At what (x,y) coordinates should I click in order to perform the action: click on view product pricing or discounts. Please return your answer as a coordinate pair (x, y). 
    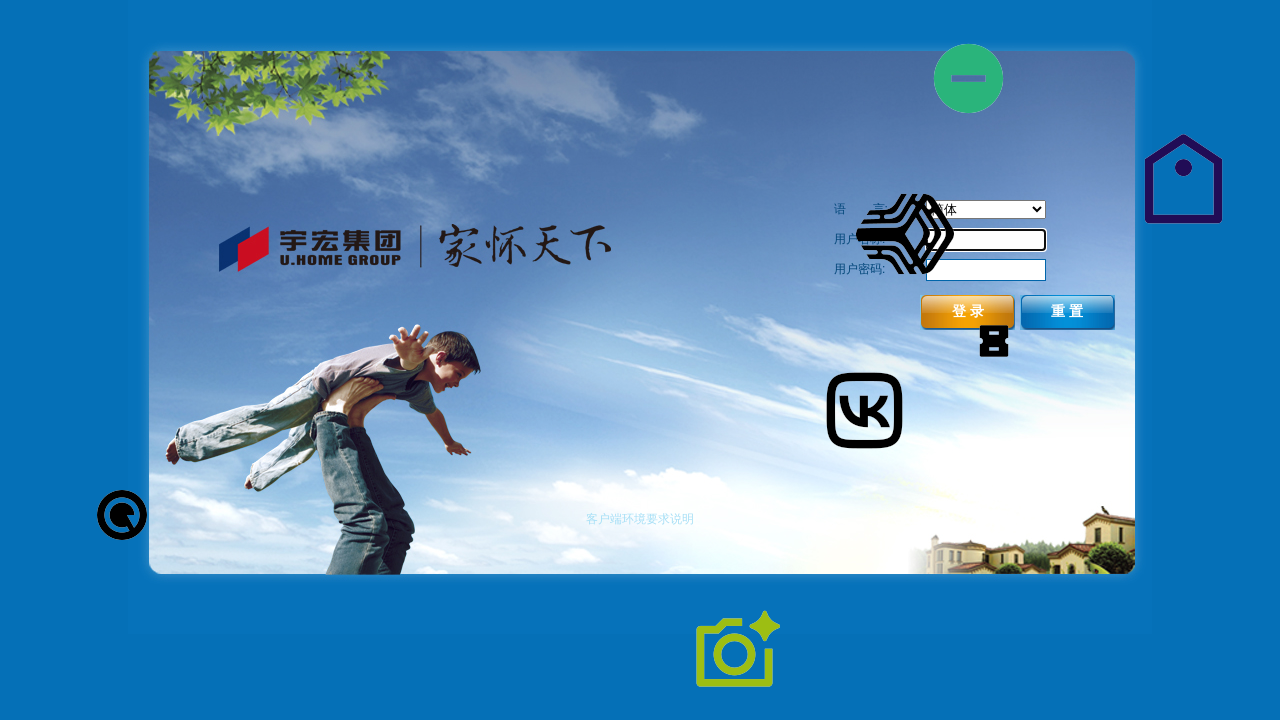
    Looking at the image, I should click on (1183, 180).